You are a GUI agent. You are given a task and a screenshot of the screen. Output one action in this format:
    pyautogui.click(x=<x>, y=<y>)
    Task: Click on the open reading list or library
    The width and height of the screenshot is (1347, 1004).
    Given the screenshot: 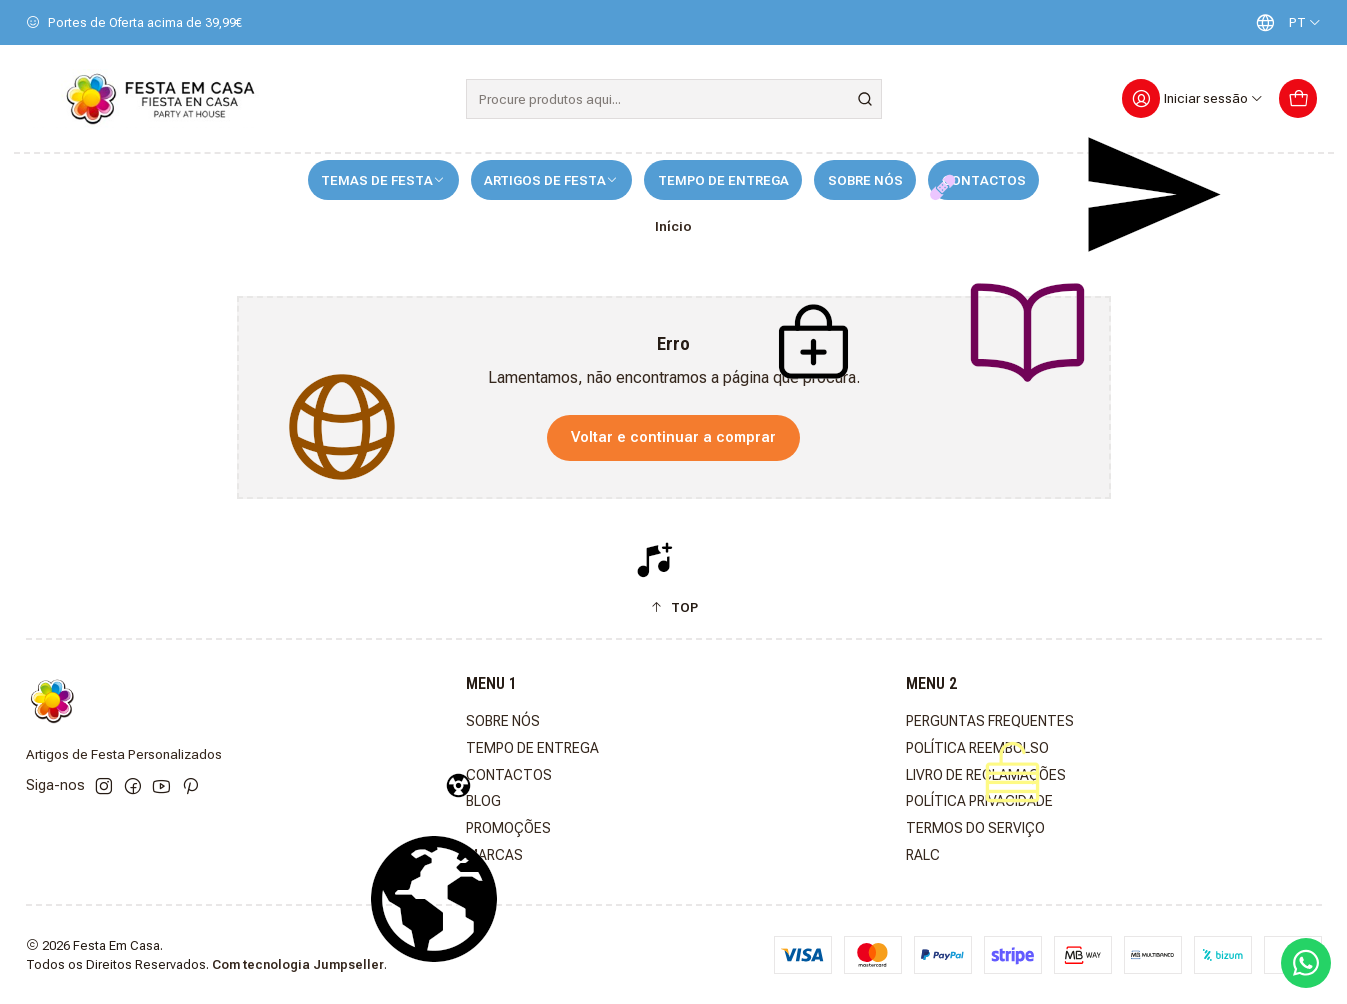 What is the action you would take?
    pyautogui.click(x=1027, y=332)
    